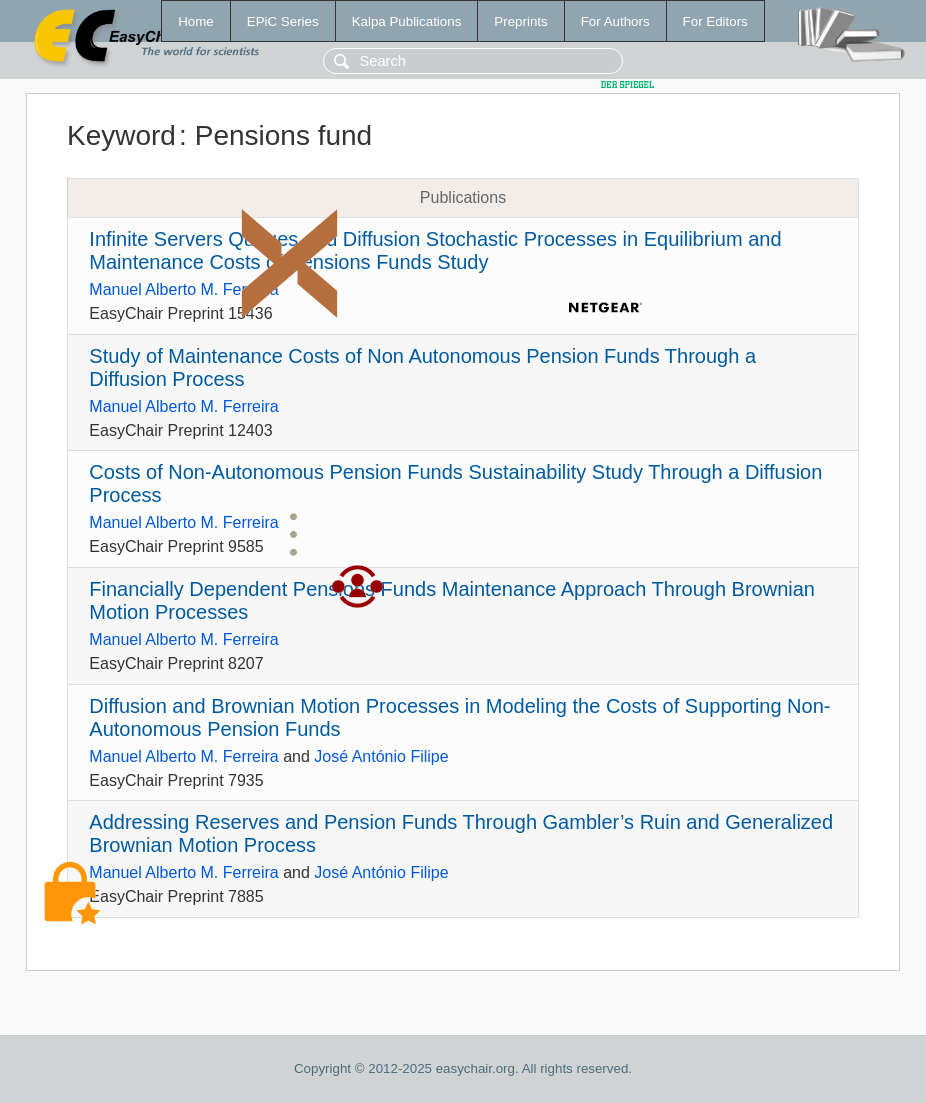  What do you see at coordinates (605, 307) in the screenshot?
I see `netgear brand logo` at bounding box center [605, 307].